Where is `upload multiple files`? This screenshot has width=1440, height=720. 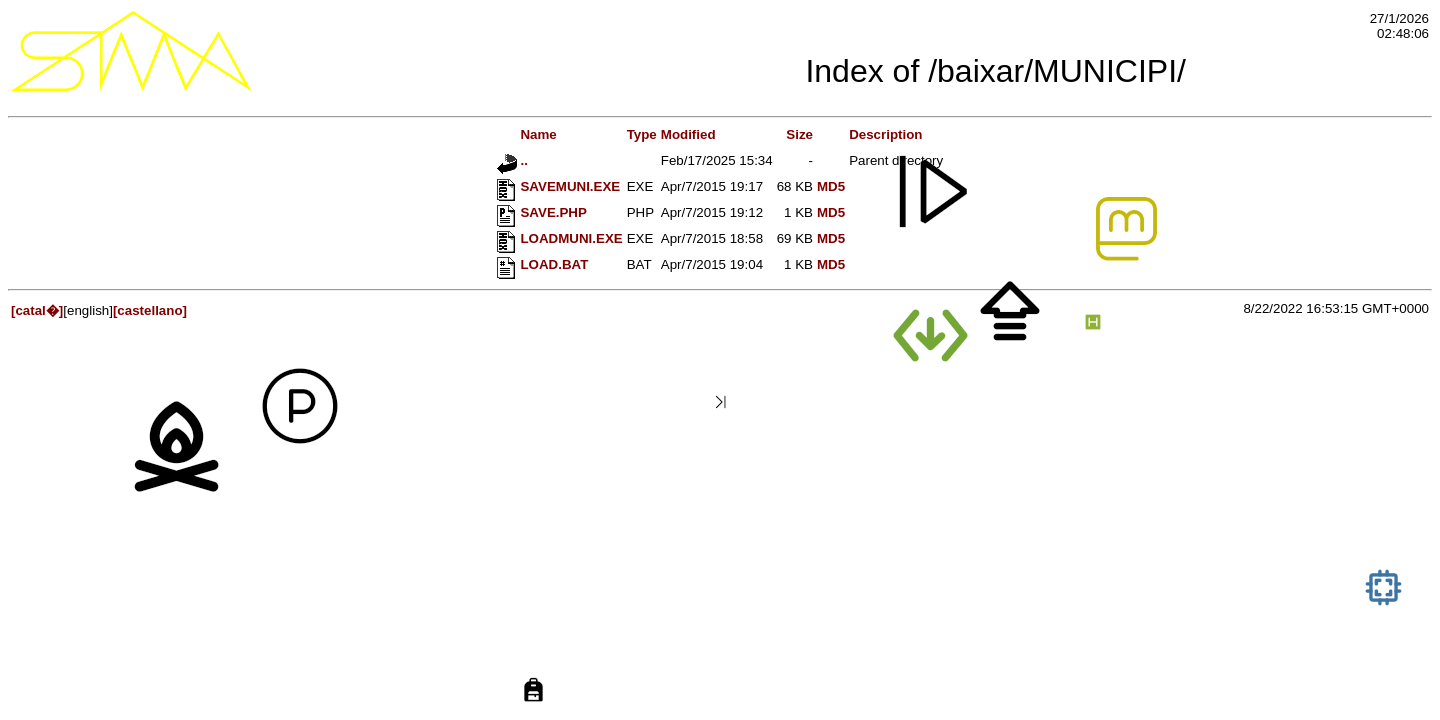
upload multiple files is located at coordinates (1010, 313).